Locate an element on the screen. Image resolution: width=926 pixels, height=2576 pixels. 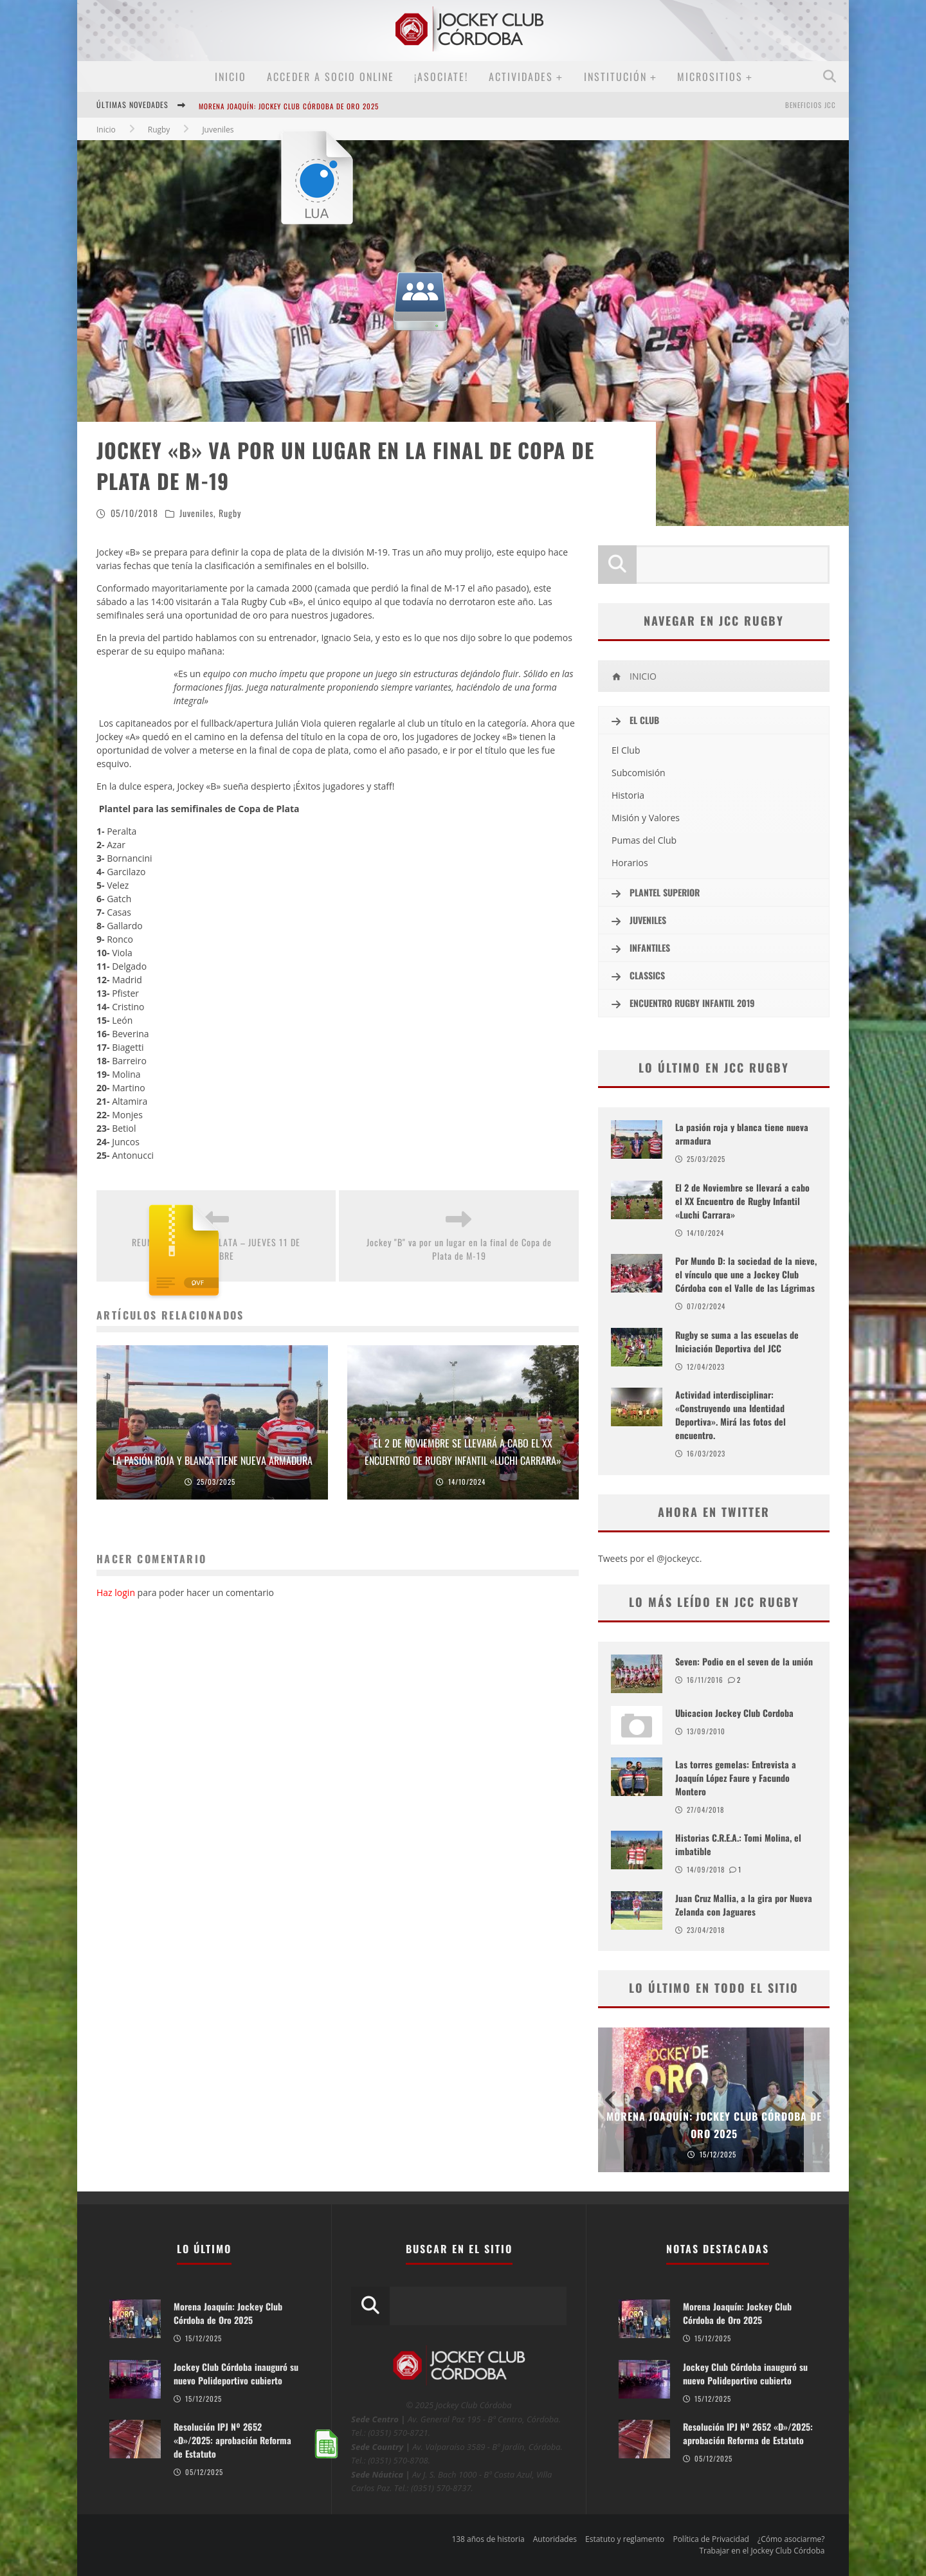
open virtualization format file for virtual machine import/export is located at coordinates (184, 1252).